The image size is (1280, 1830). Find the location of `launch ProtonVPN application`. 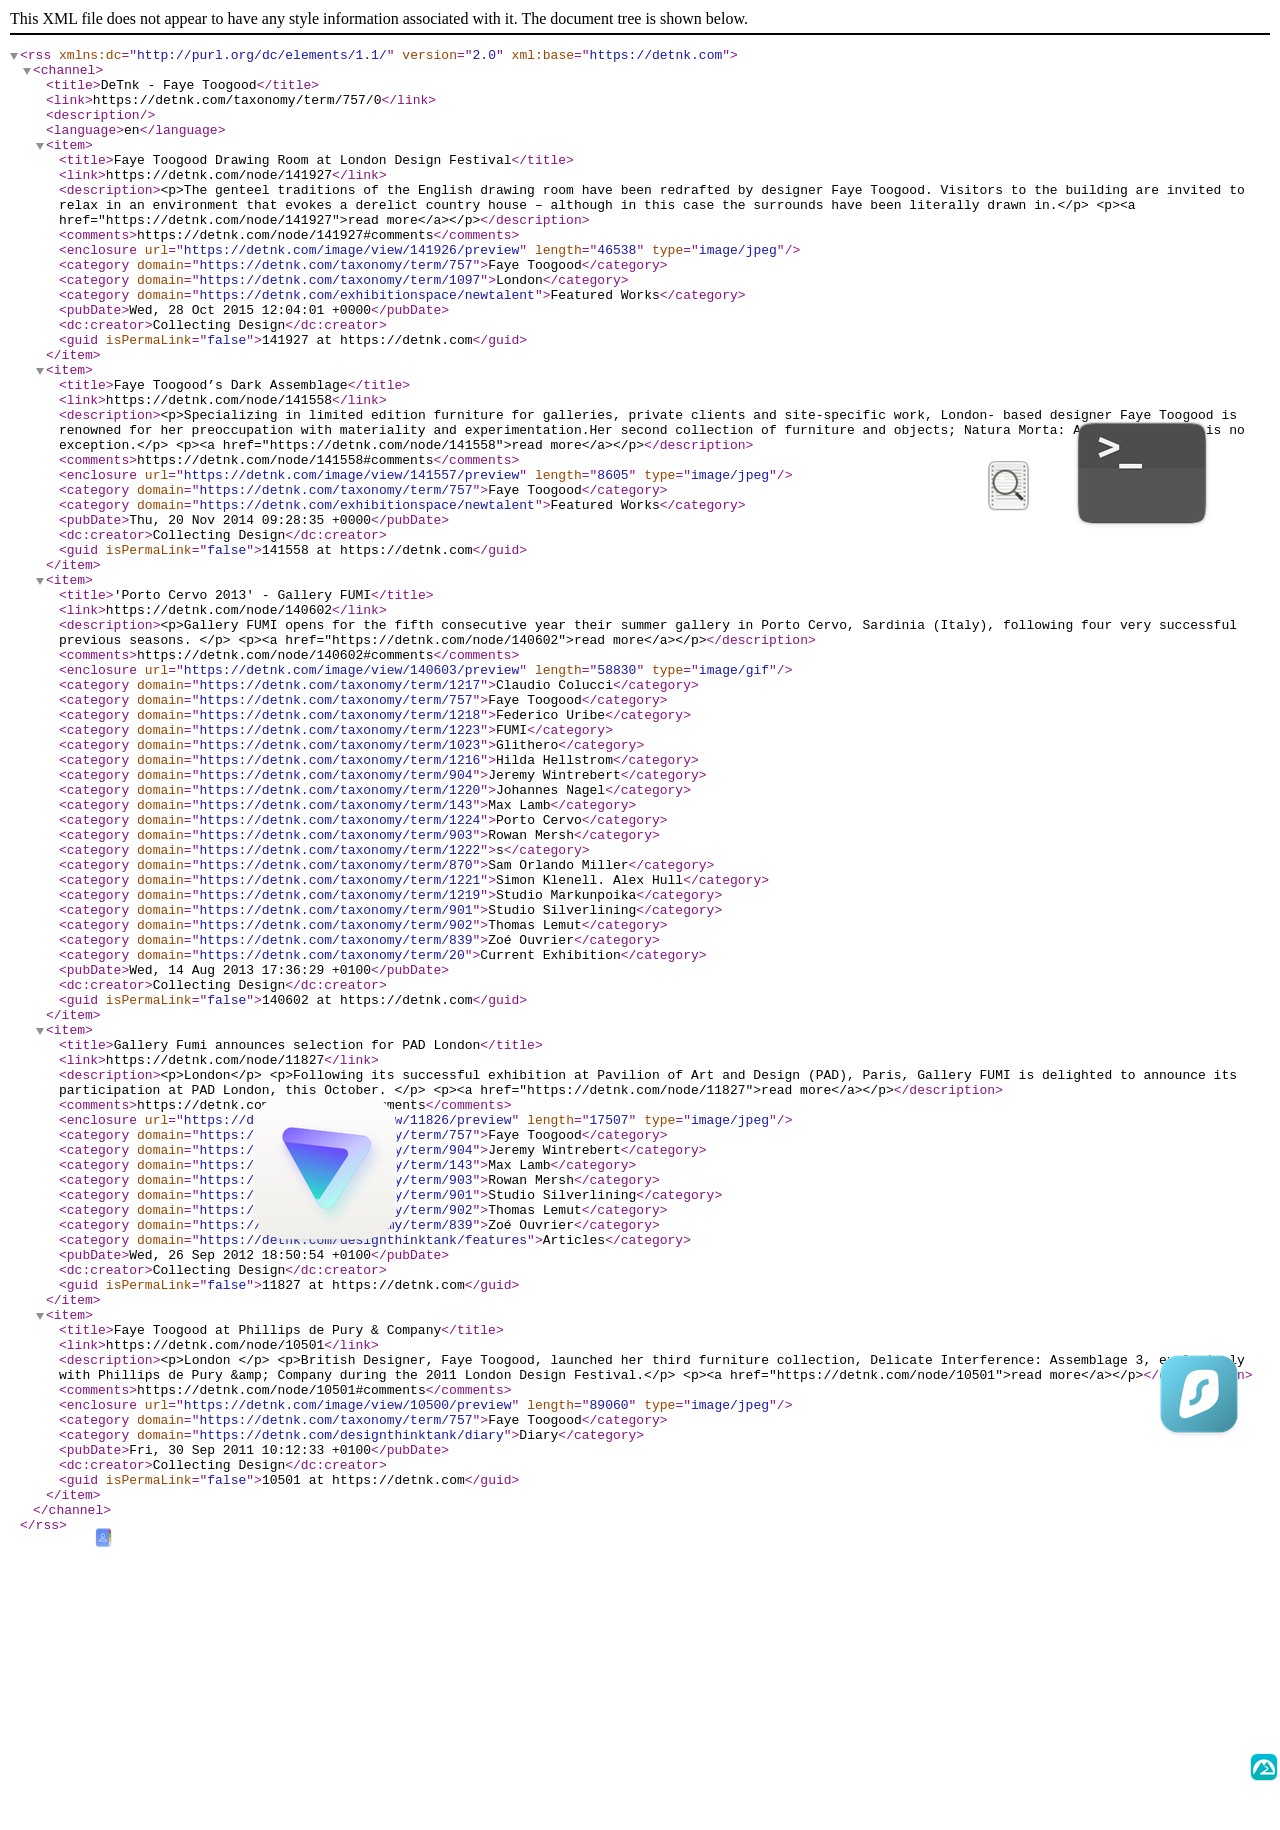

launch ProtonVPN application is located at coordinates (325, 1170).